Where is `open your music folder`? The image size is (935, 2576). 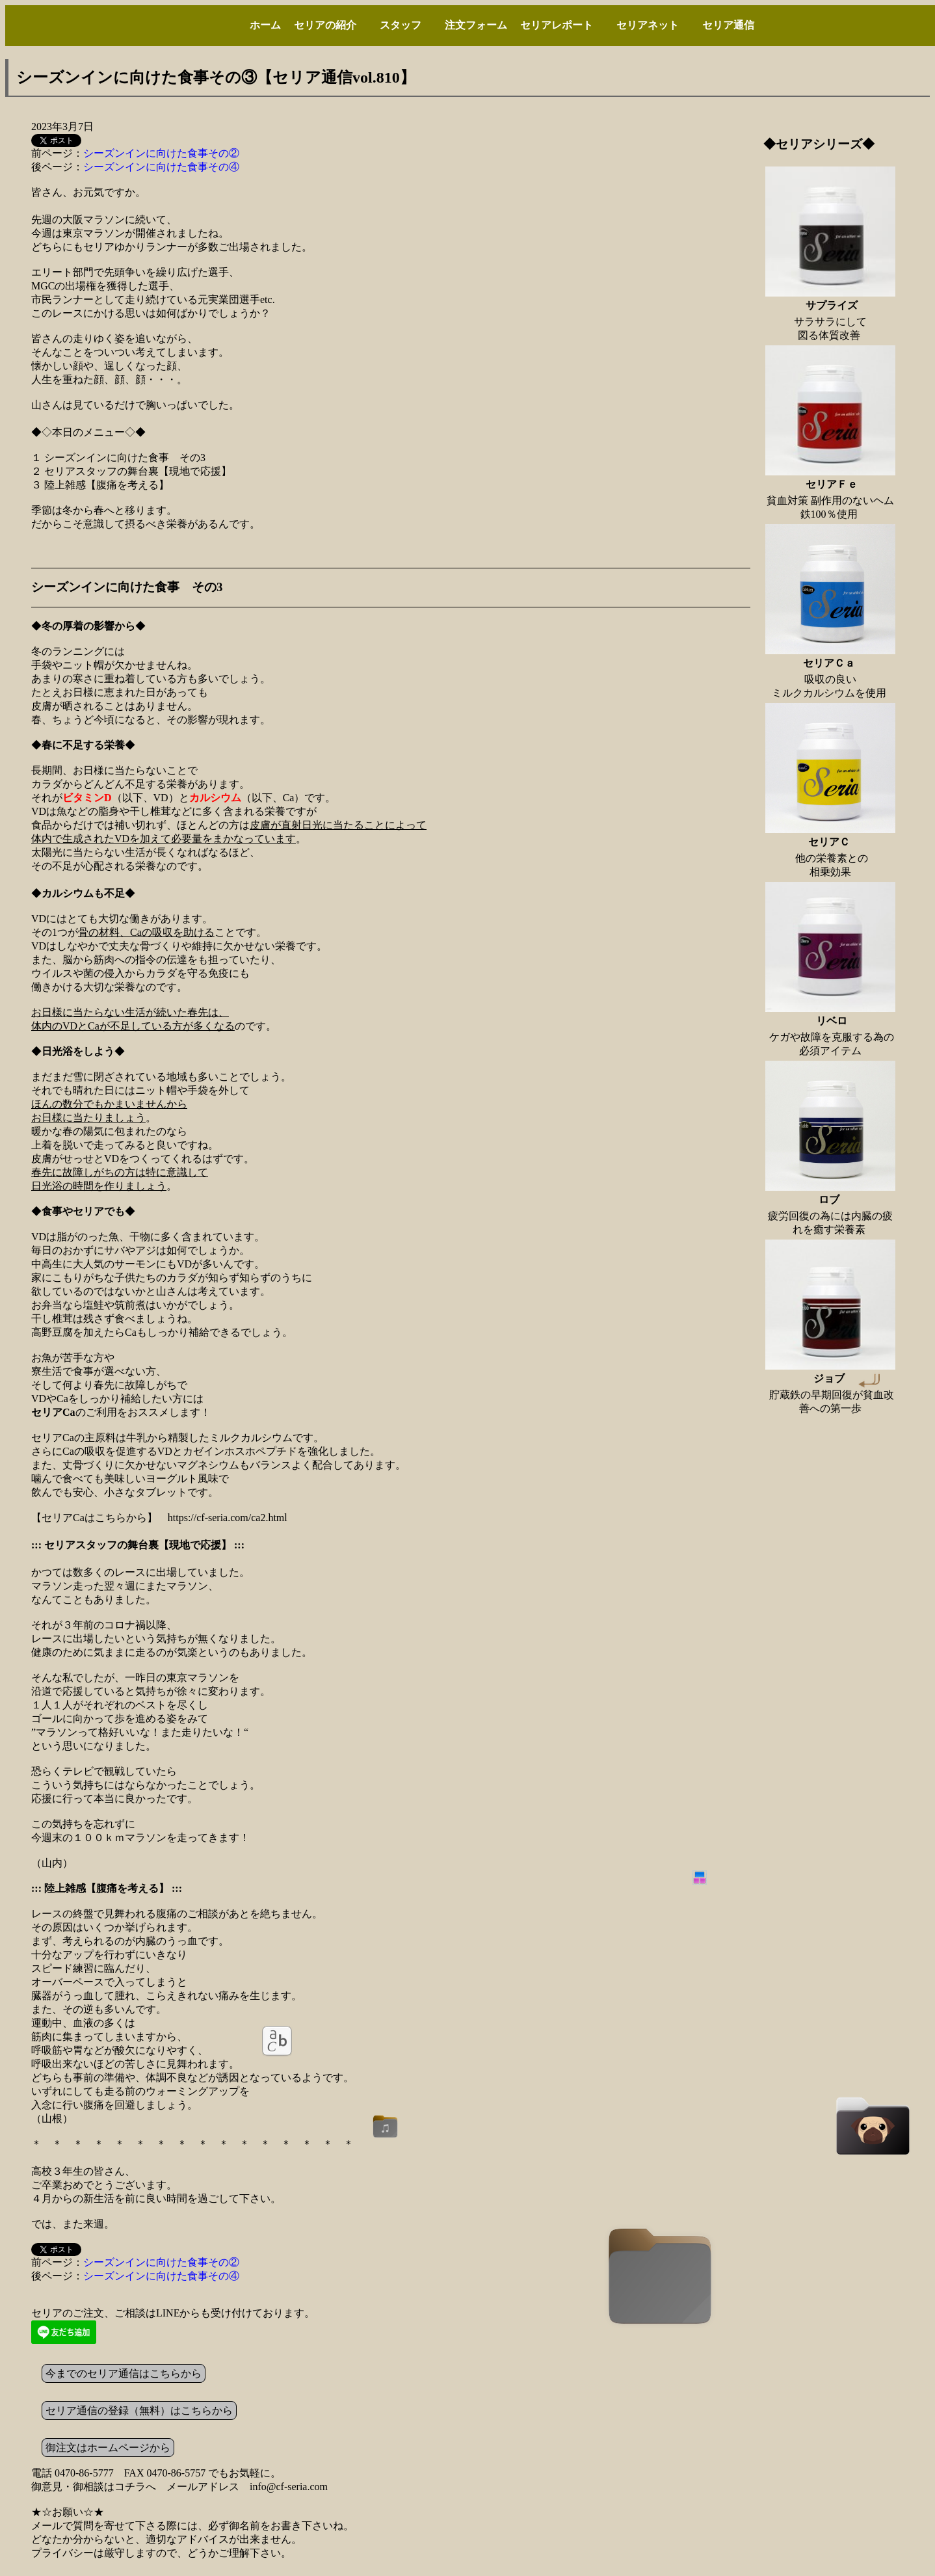 open your music folder is located at coordinates (385, 2126).